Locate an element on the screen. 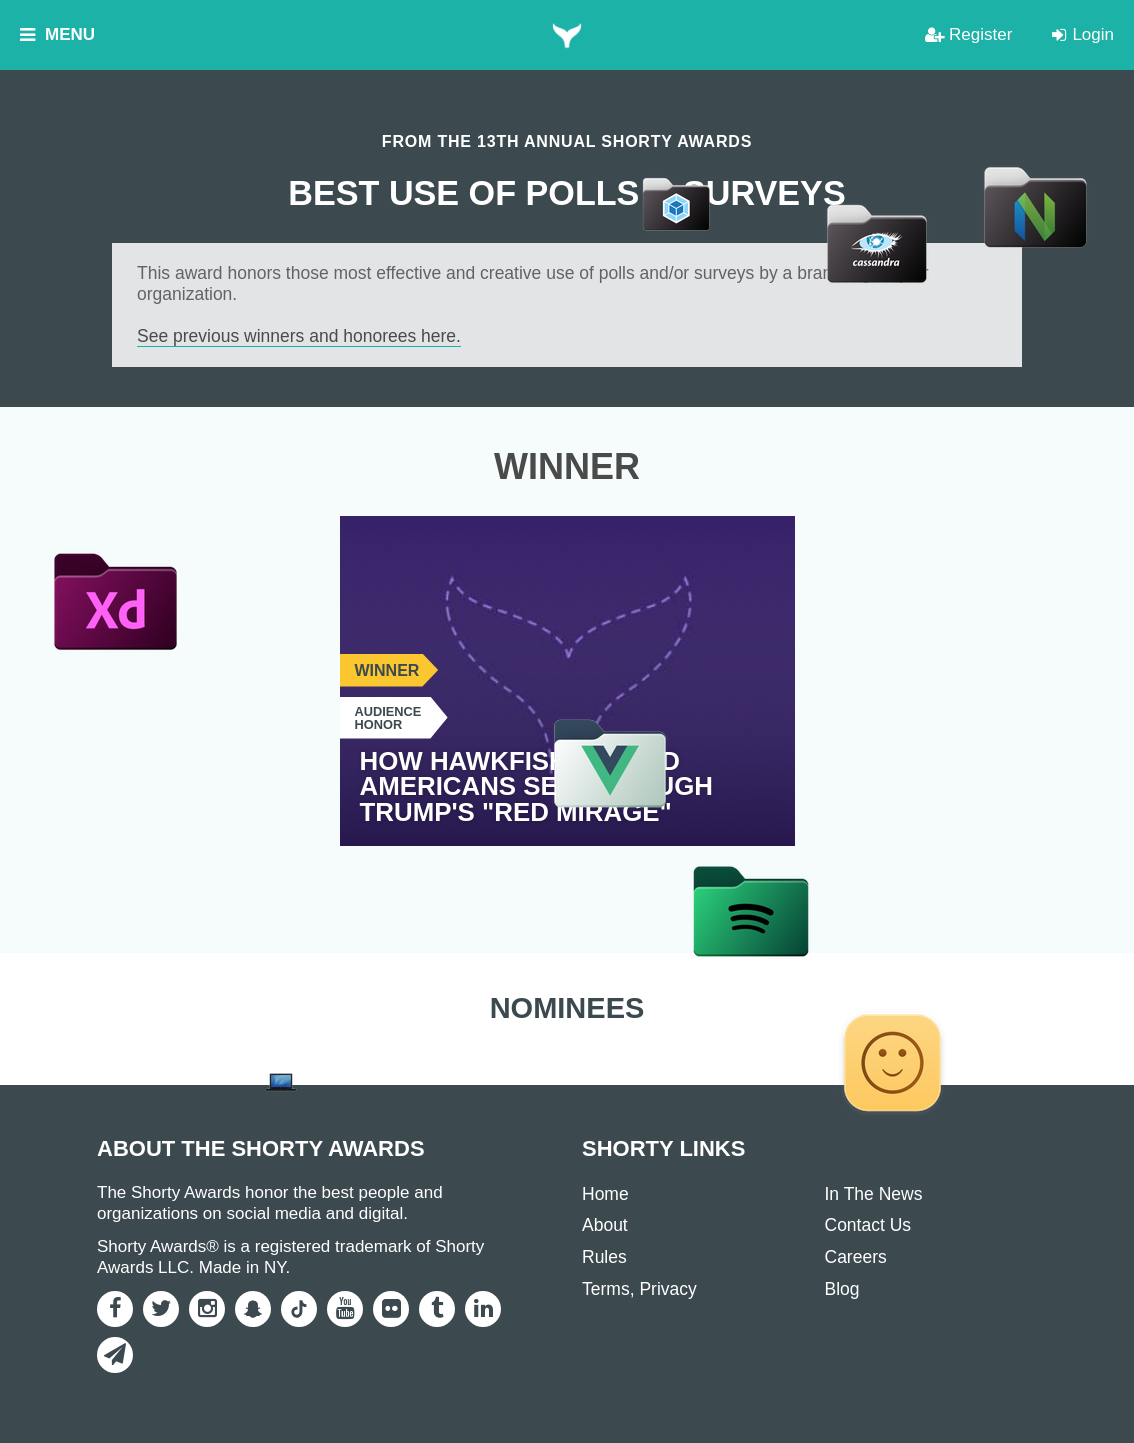  open Cassandra database project folder is located at coordinates (876, 246).